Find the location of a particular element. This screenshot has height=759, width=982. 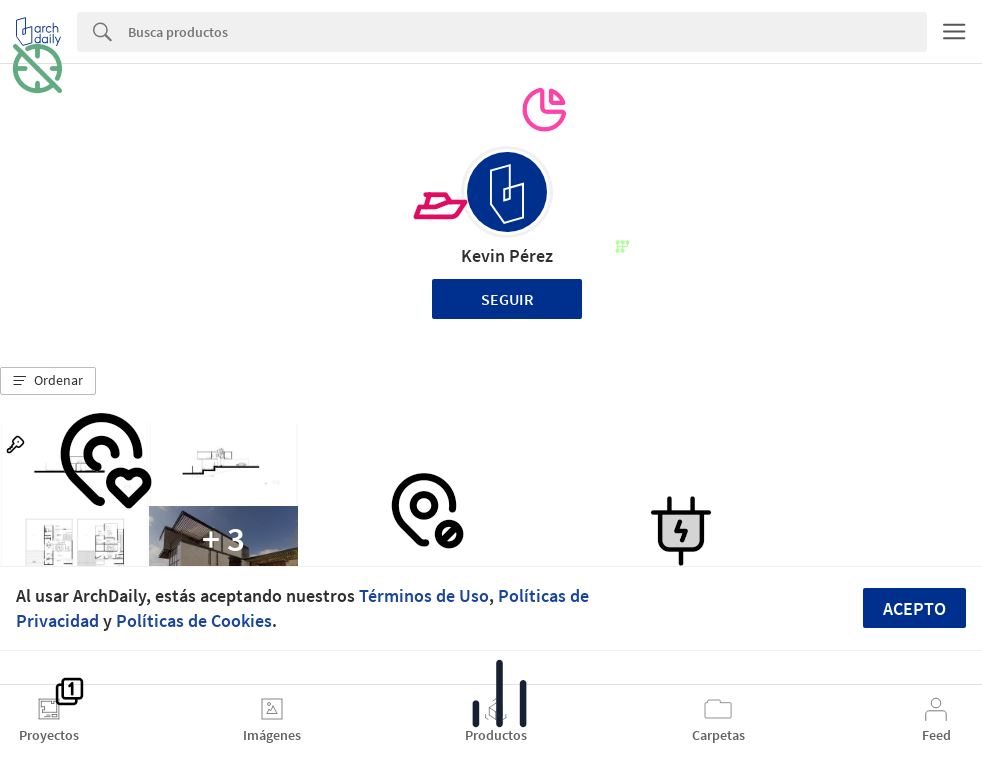

disable viewfinder or camera focus is located at coordinates (37, 68).